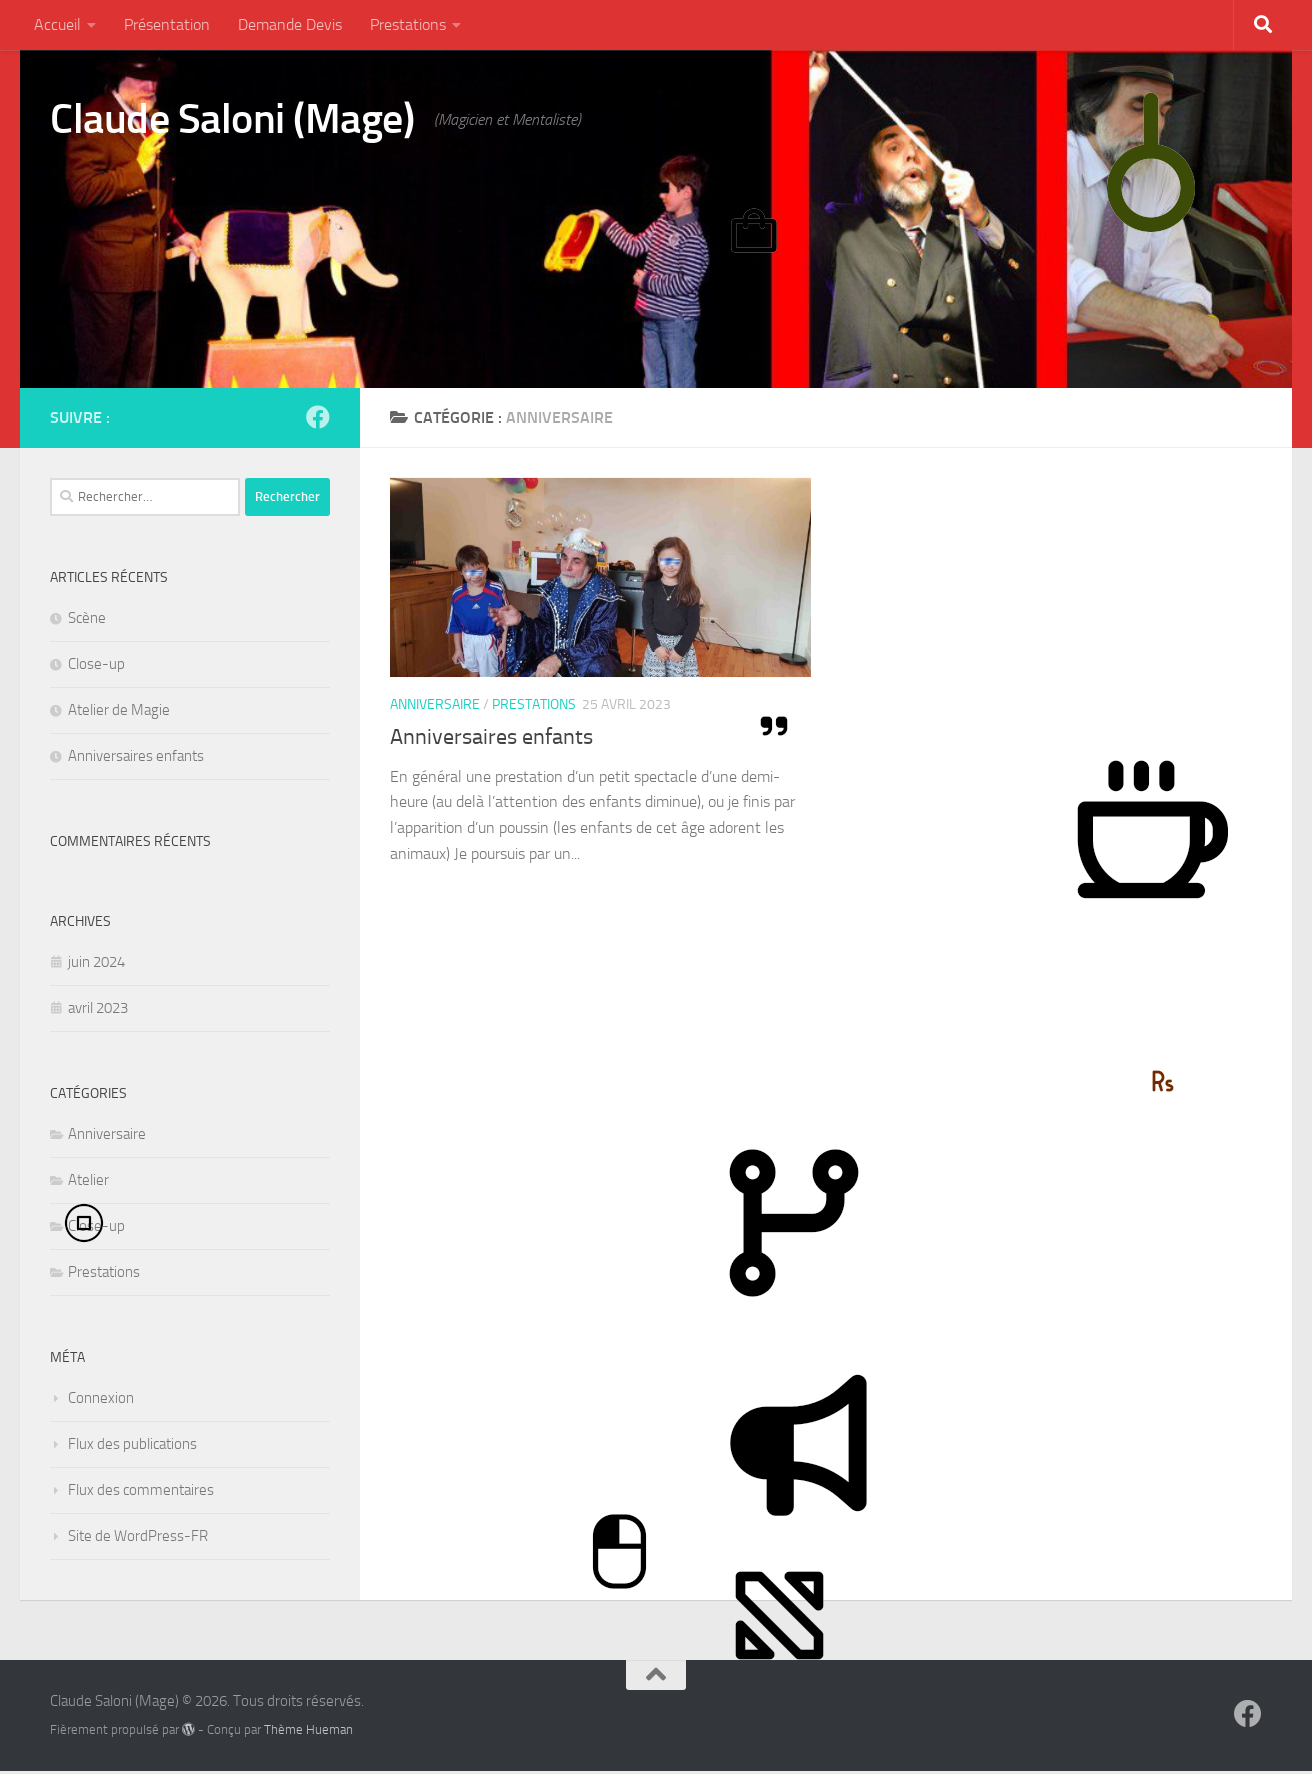 Image resolution: width=1312 pixels, height=1774 pixels. What do you see at coordinates (774, 726) in the screenshot?
I see `insert a block quote` at bounding box center [774, 726].